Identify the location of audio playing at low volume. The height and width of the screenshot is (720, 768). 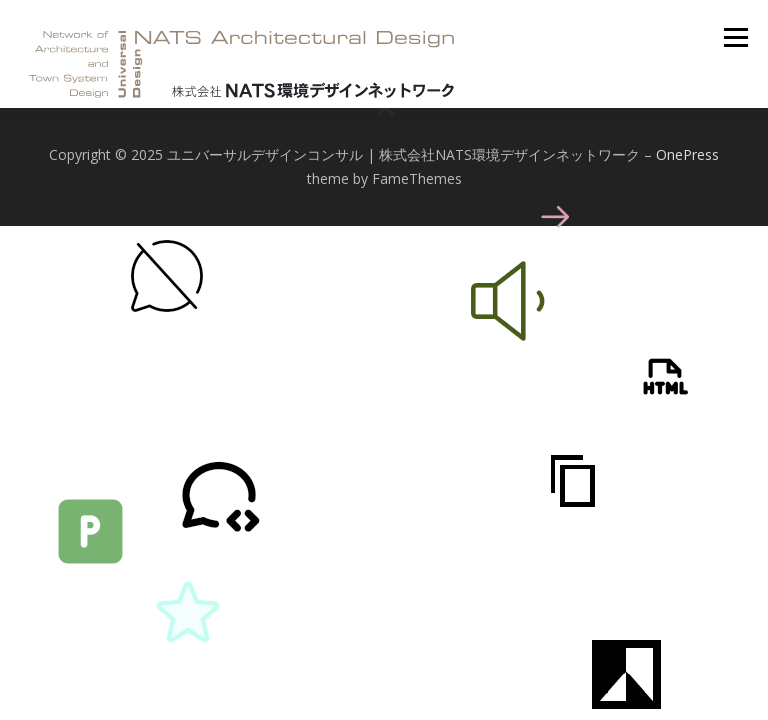
(514, 301).